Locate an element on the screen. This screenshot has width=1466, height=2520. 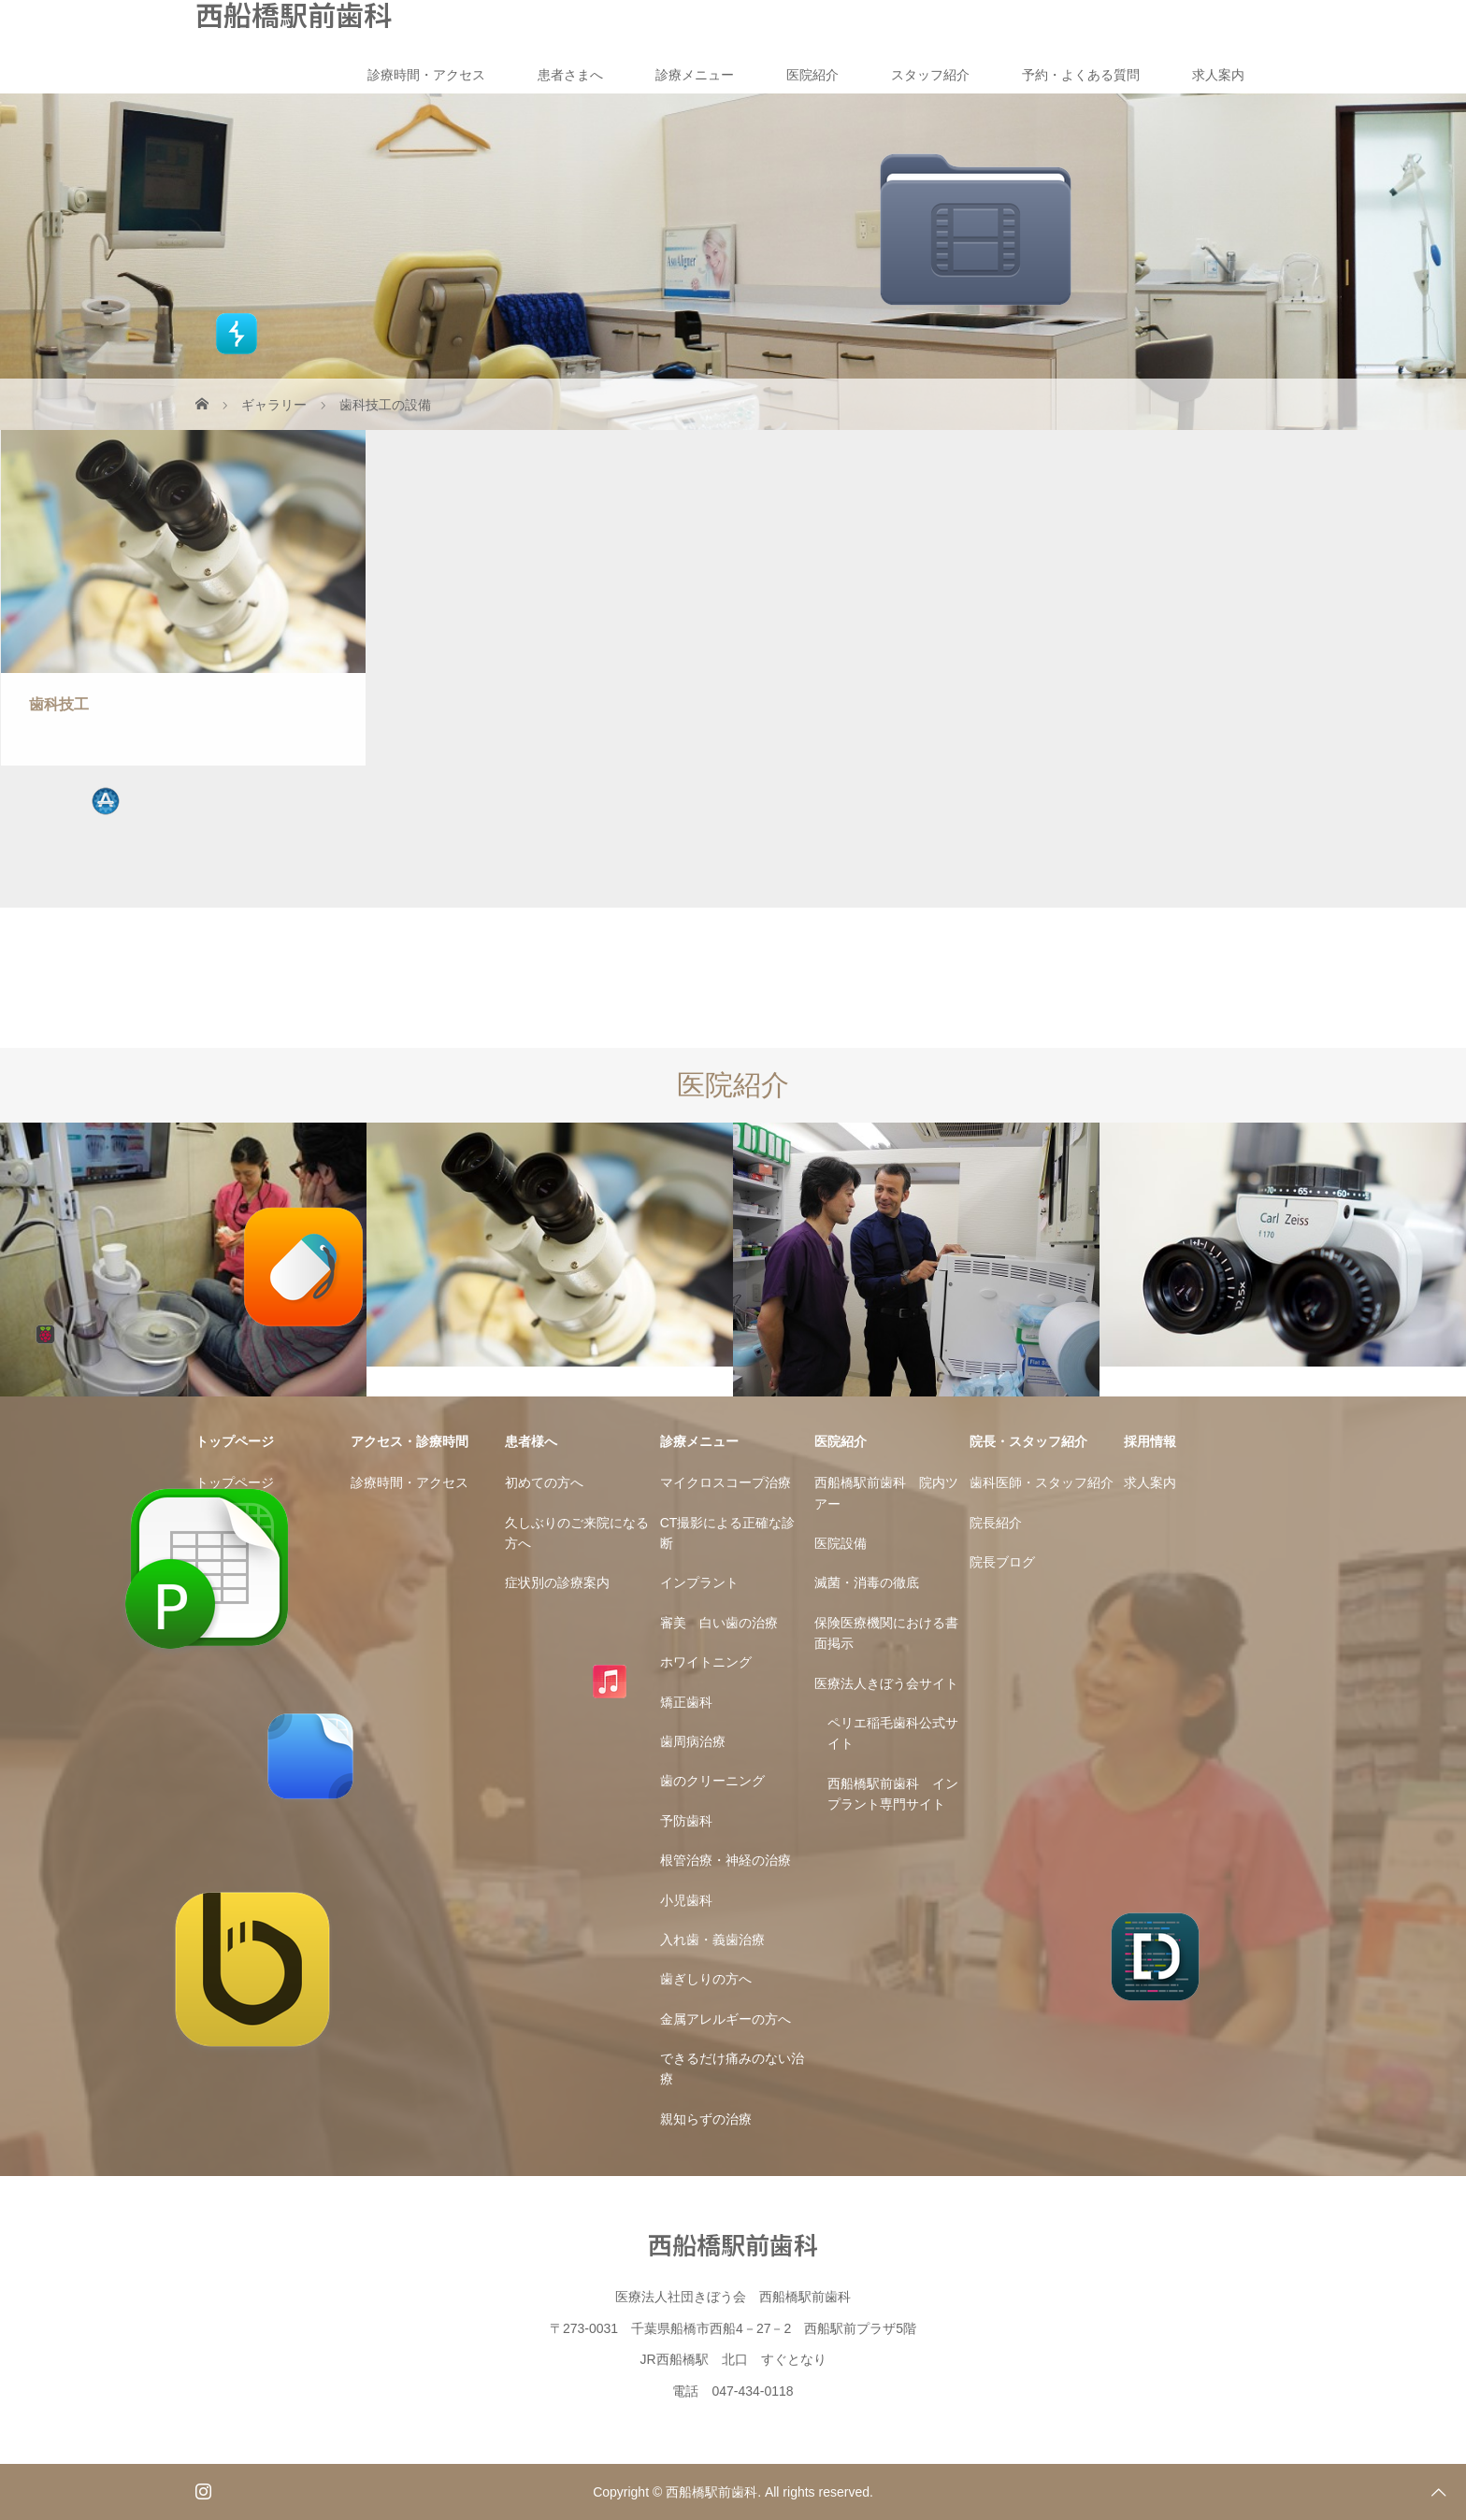
open burp suite application is located at coordinates (237, 334).